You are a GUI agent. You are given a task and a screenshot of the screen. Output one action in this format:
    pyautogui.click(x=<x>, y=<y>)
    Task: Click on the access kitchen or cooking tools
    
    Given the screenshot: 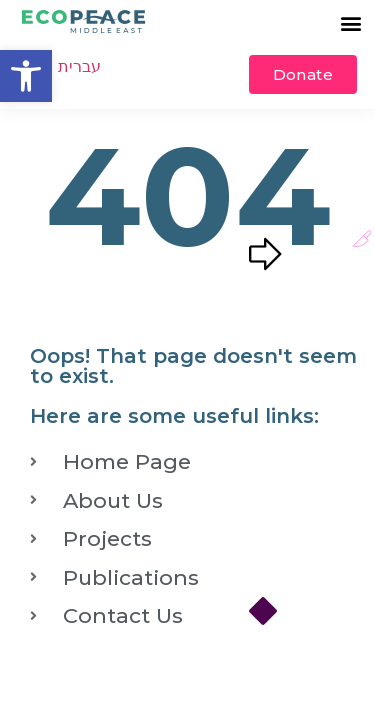 What is the action you would take?
    pyautogui.click(x=362, y=239)
    